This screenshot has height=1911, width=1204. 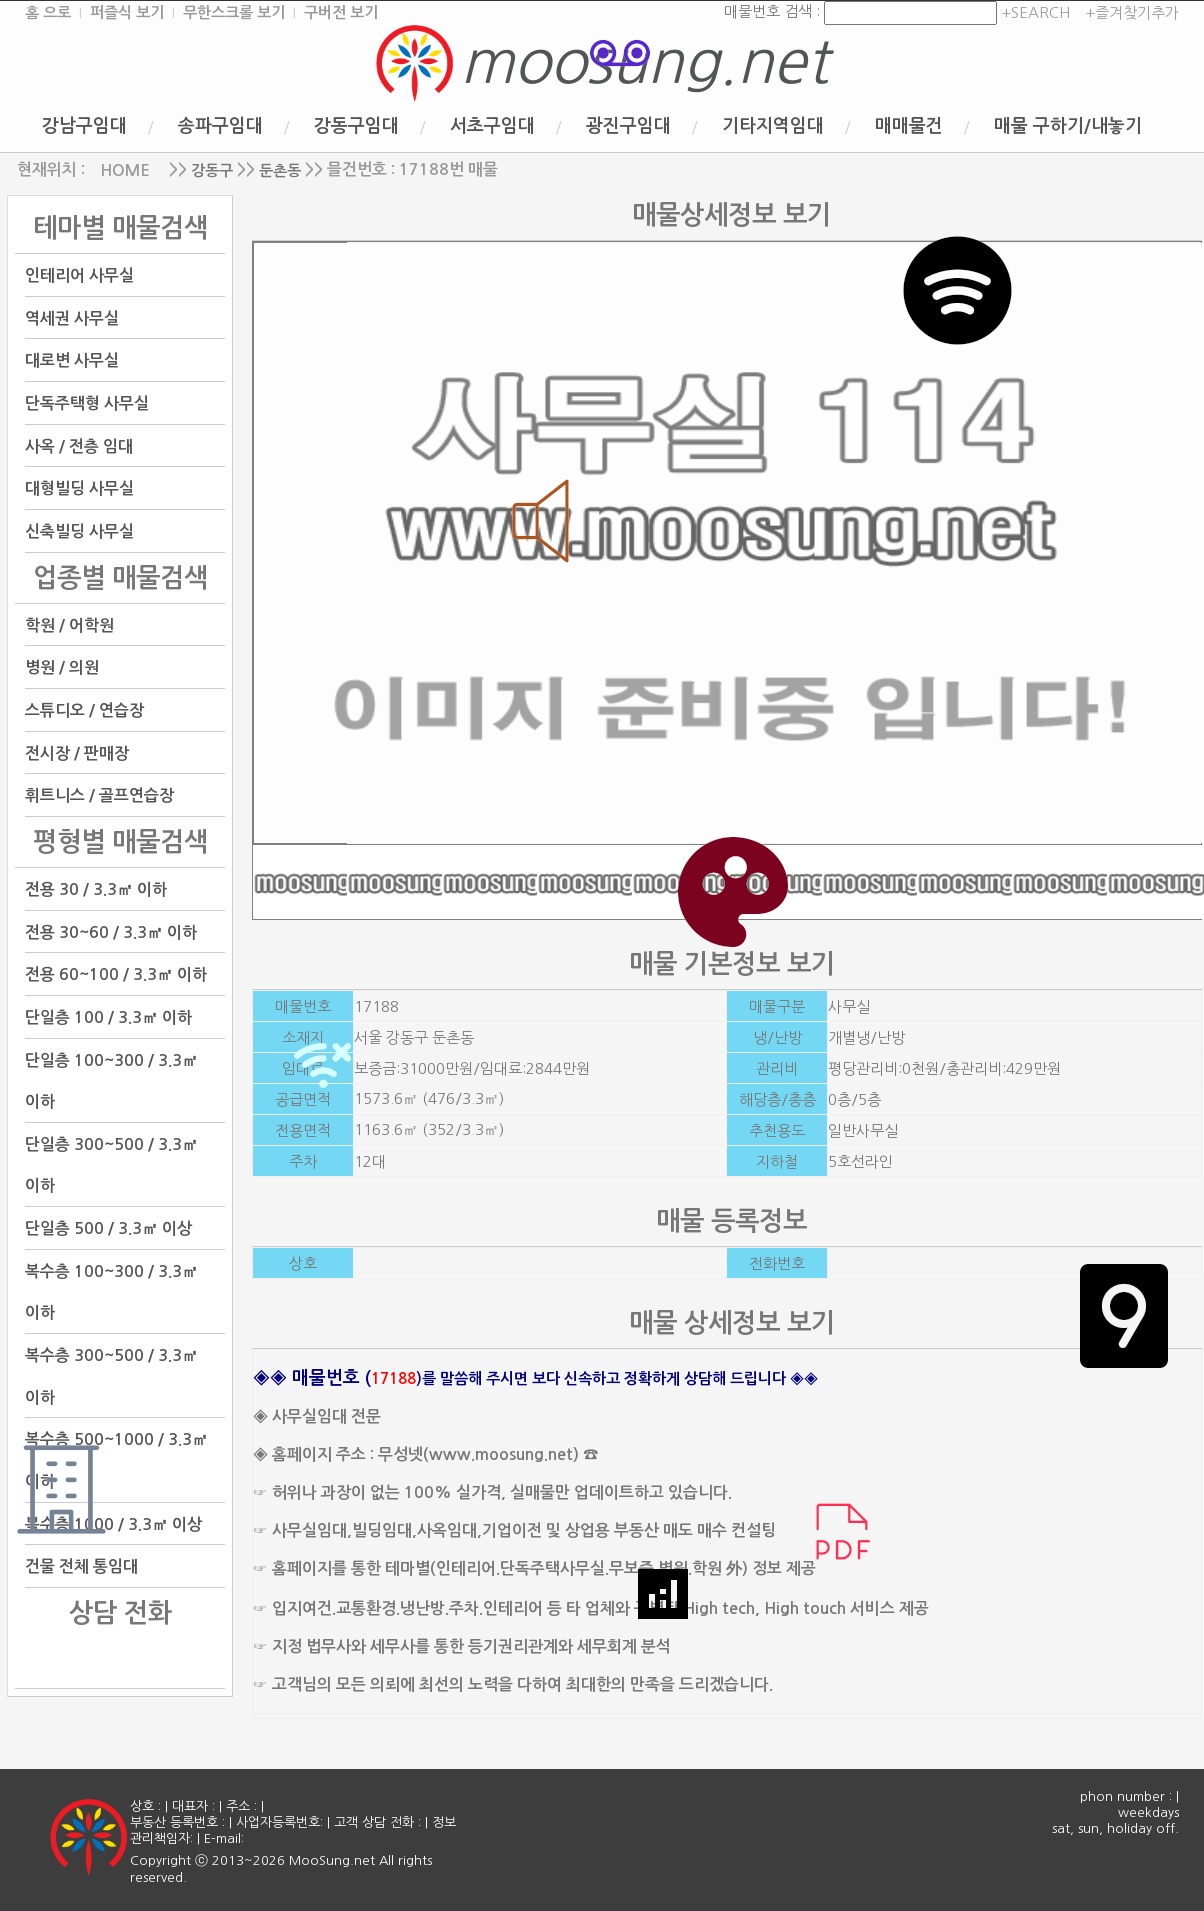 I want to click on open Spotify app, so click(x=957, y=290).